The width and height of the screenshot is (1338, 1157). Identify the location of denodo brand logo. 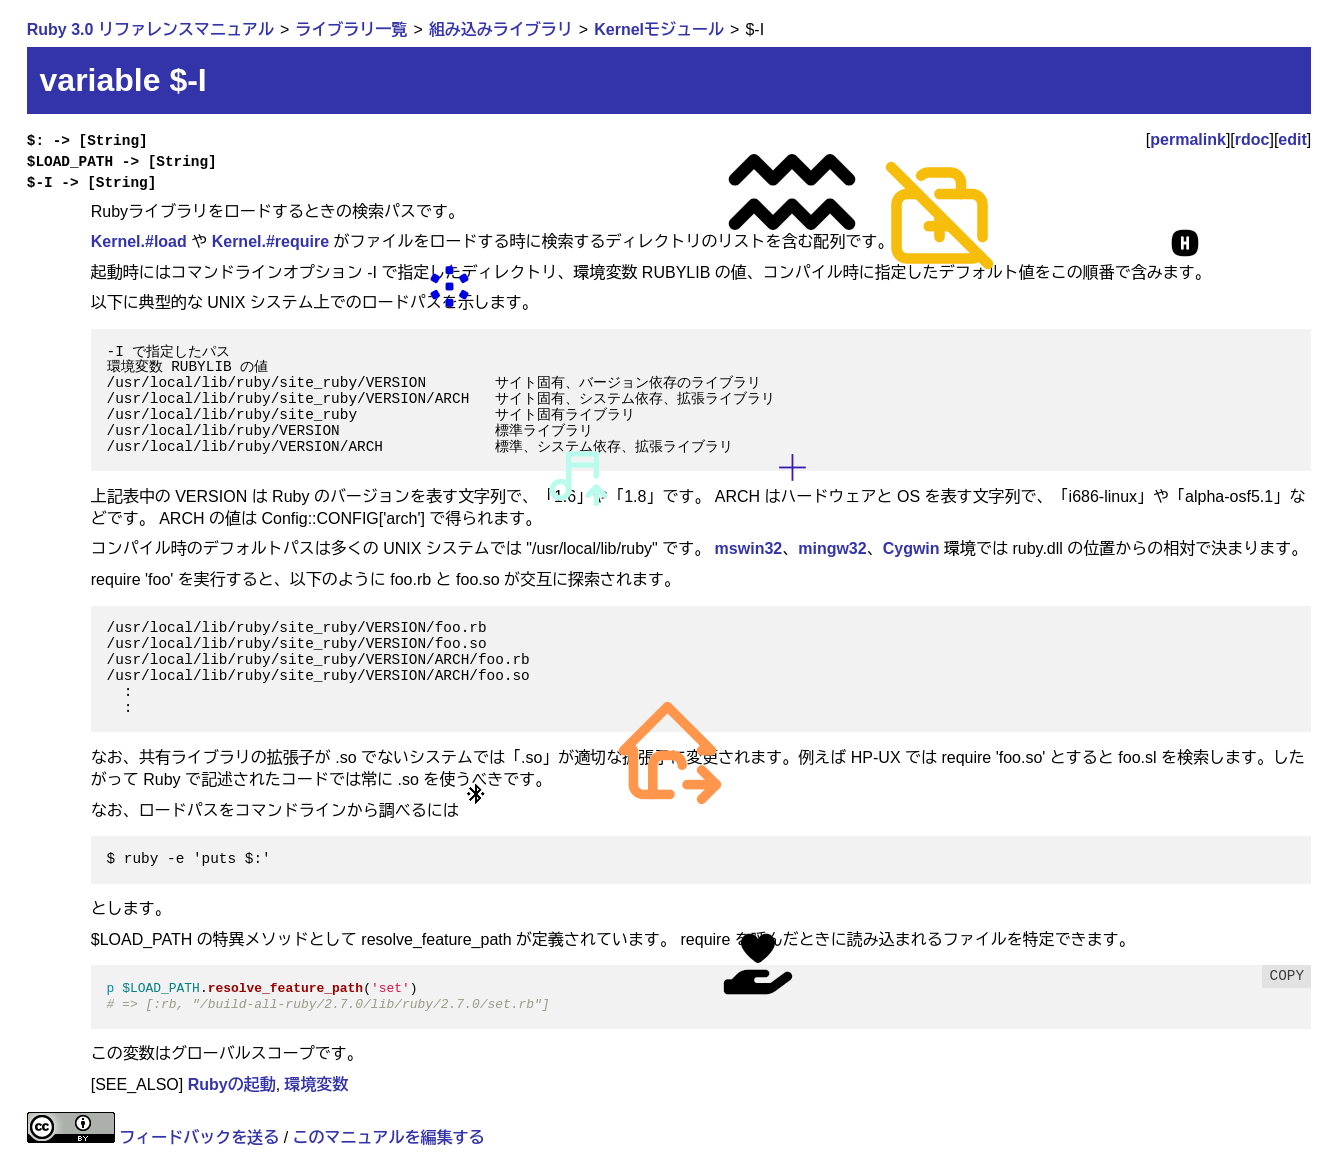
(449, 286).